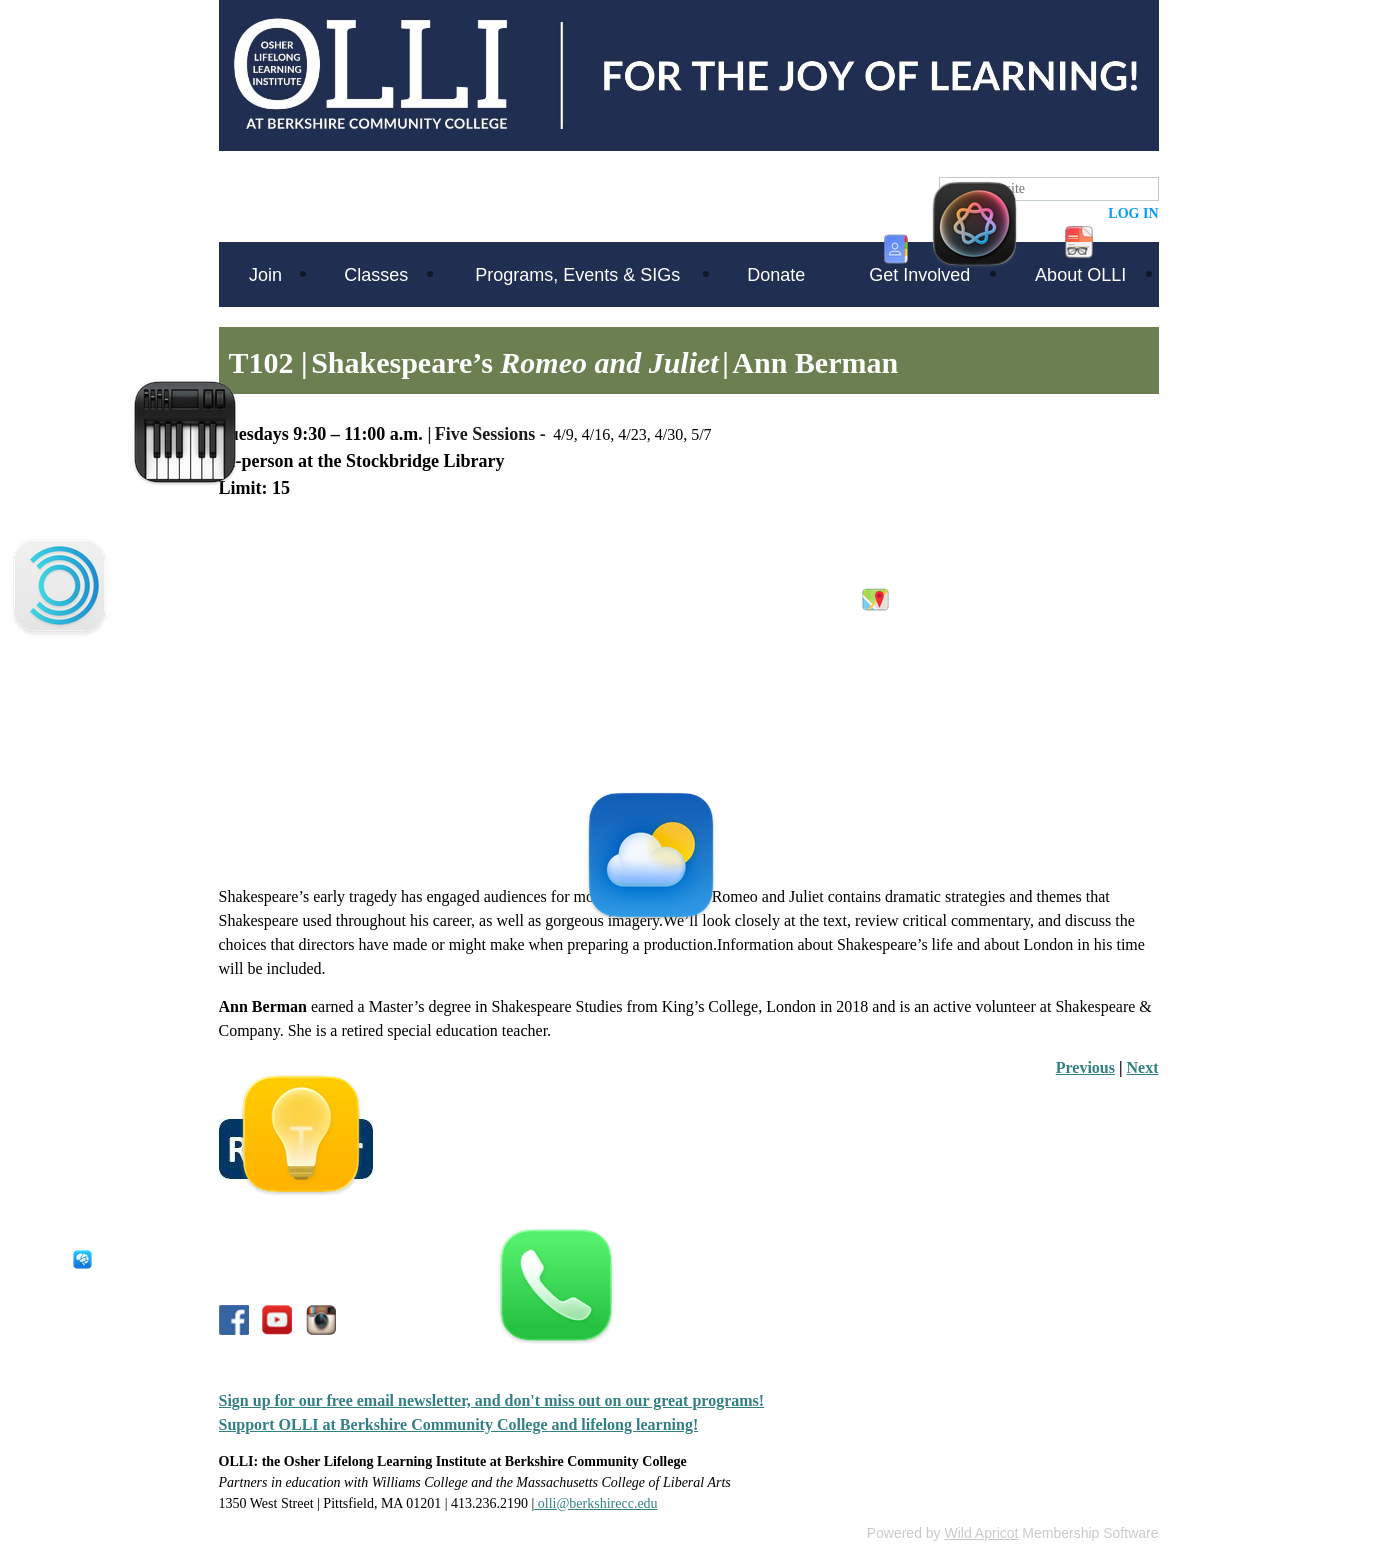 This screenshot has height=1562, width=1377. Describe the element at coordinates (875, 599) in the screenshot. I see `open gnome maps application` at that location.